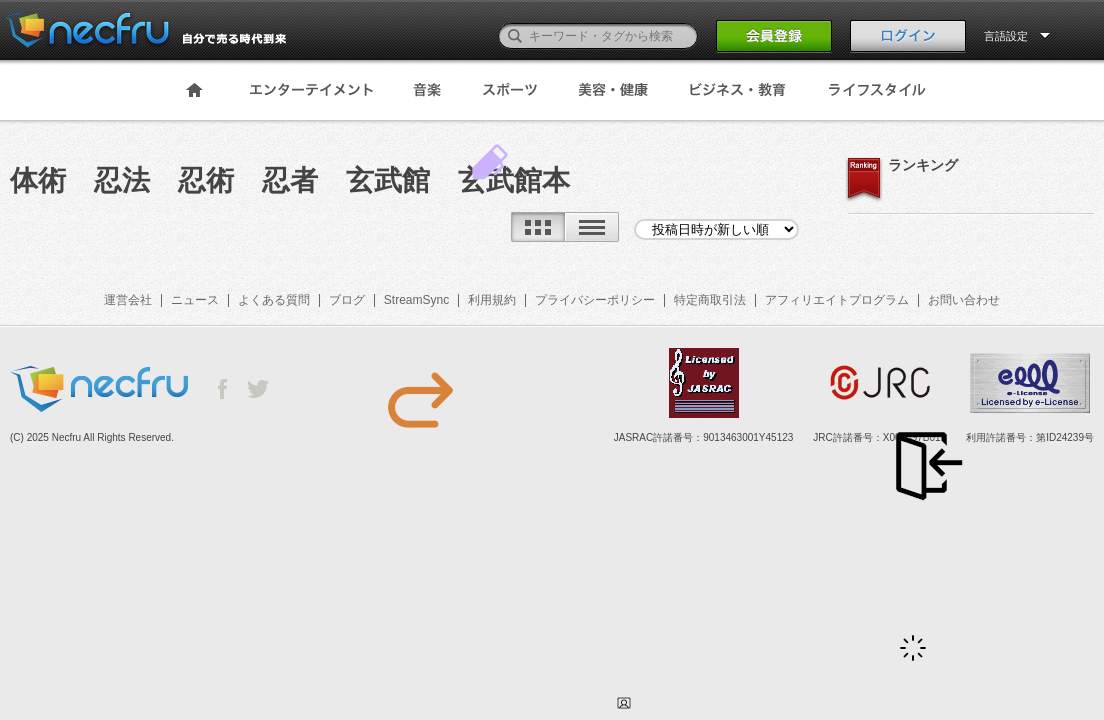 This screenshot has width=1104, height=720. What do you see at coordinates (913, 648) in the screenshot?
I see `indicates content is loading` at bounding box center [913, 648].